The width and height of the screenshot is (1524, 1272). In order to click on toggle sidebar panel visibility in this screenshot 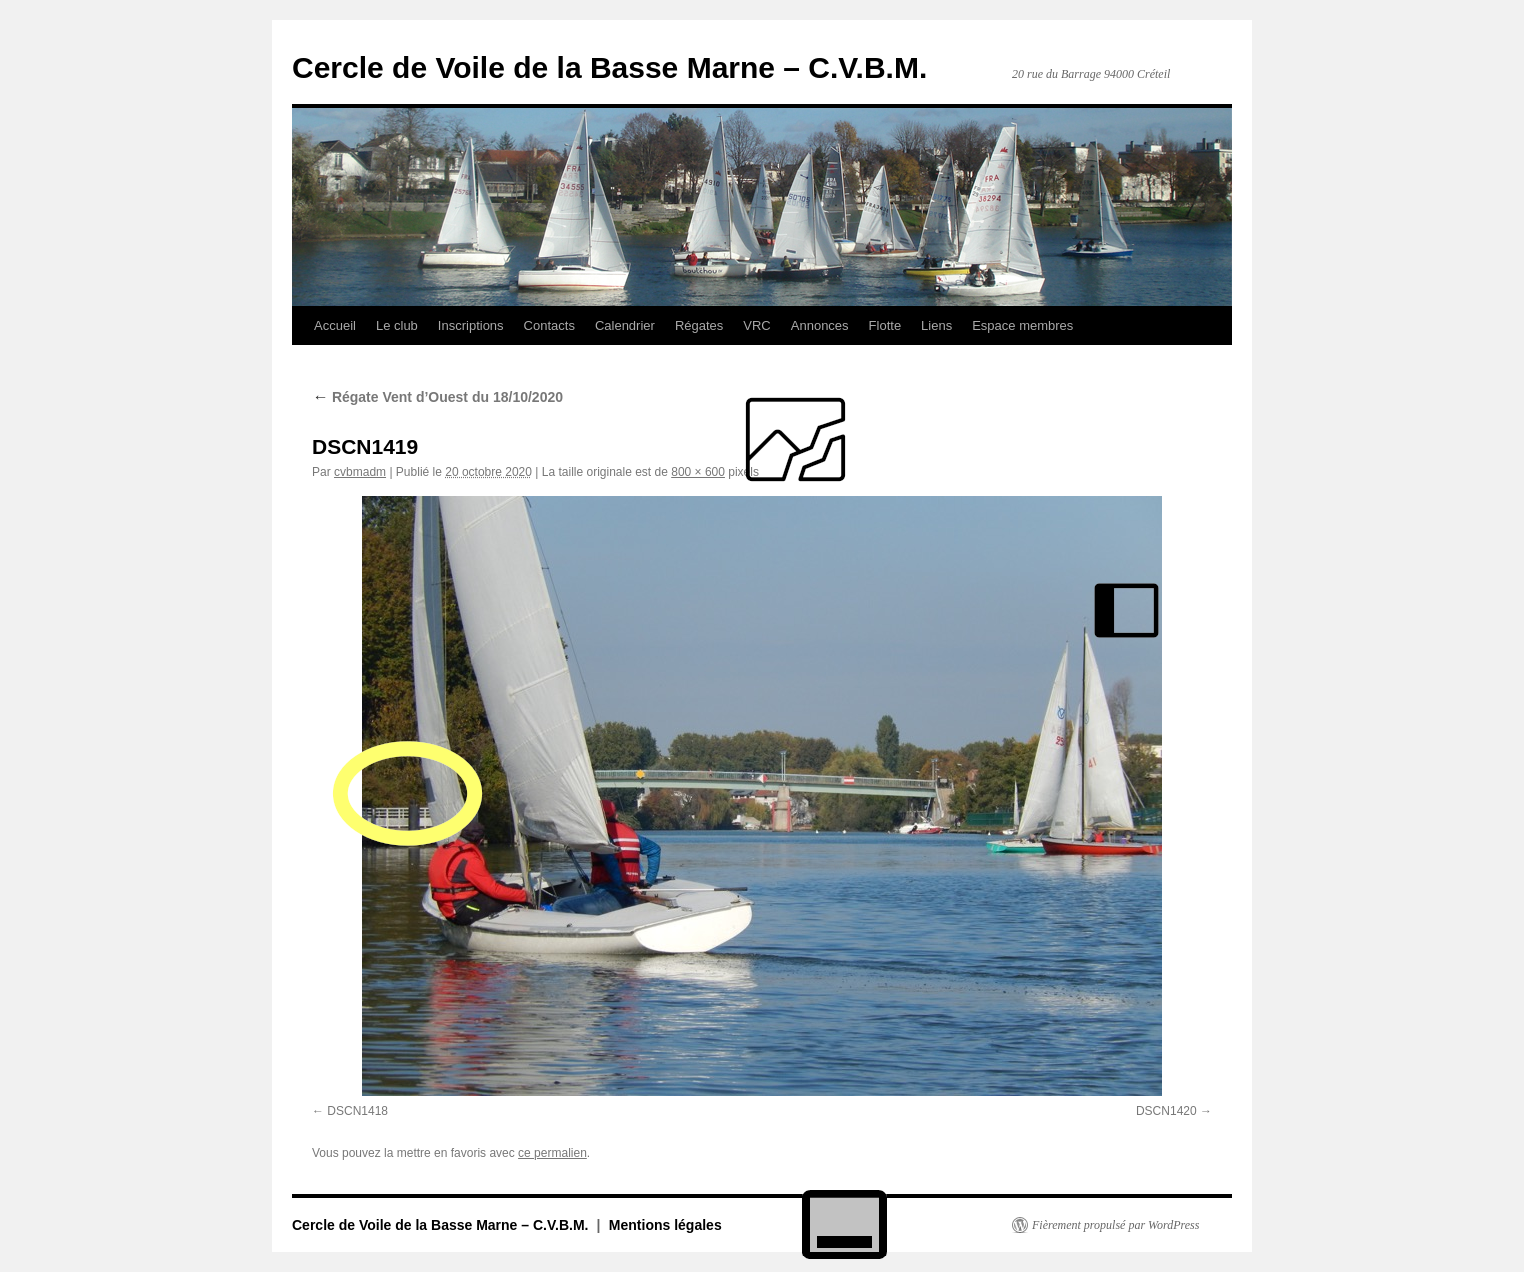, I will do `click(1126, 610)`.